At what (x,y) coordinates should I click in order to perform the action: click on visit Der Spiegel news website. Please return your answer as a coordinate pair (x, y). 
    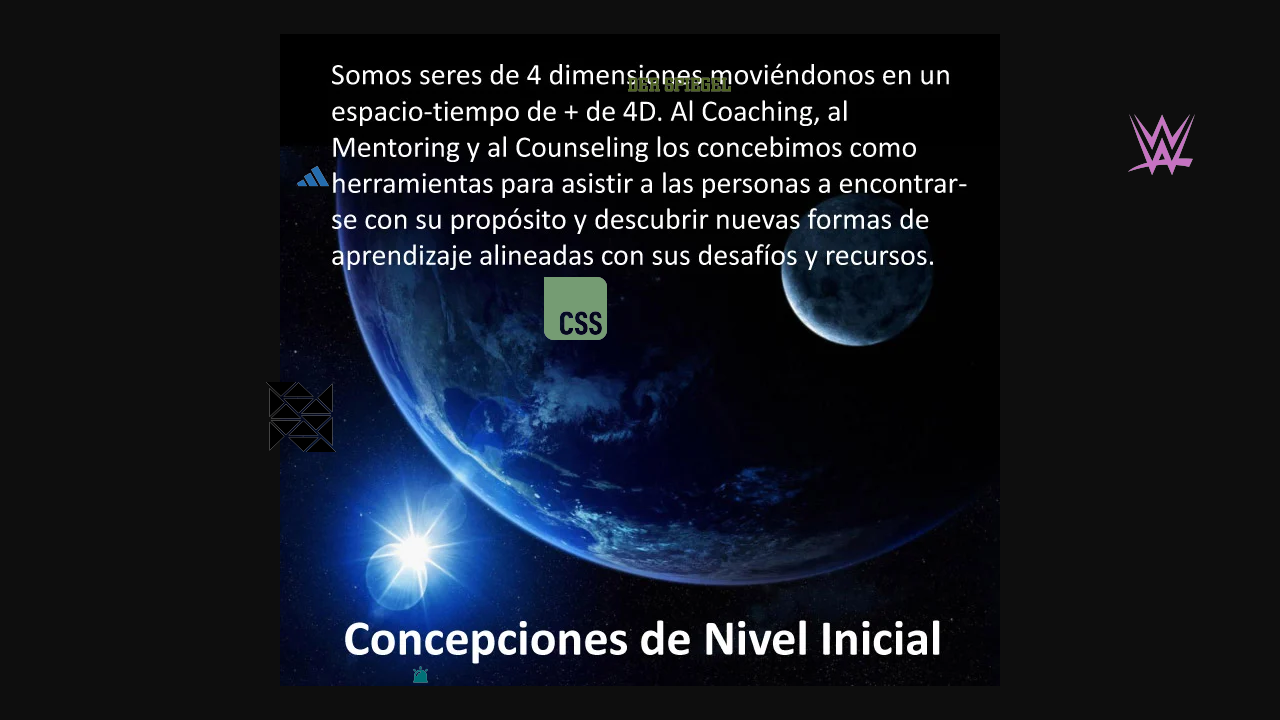
    Looking at the image, I should click on (679, 84).